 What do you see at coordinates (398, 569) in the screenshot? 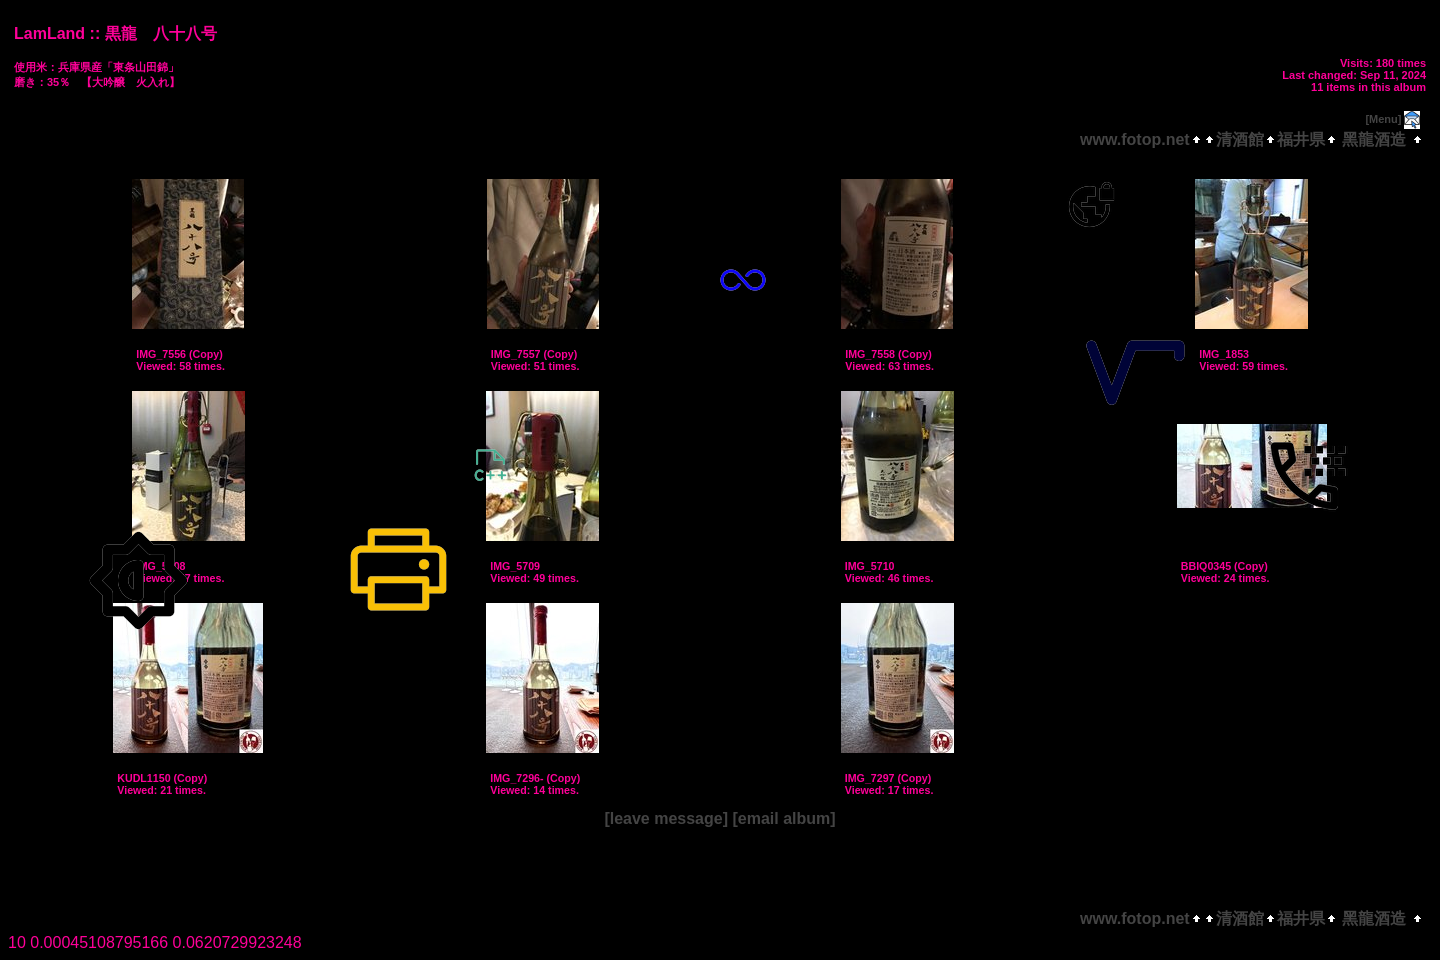
I see `print the current document` at bounding box center [398, 569].